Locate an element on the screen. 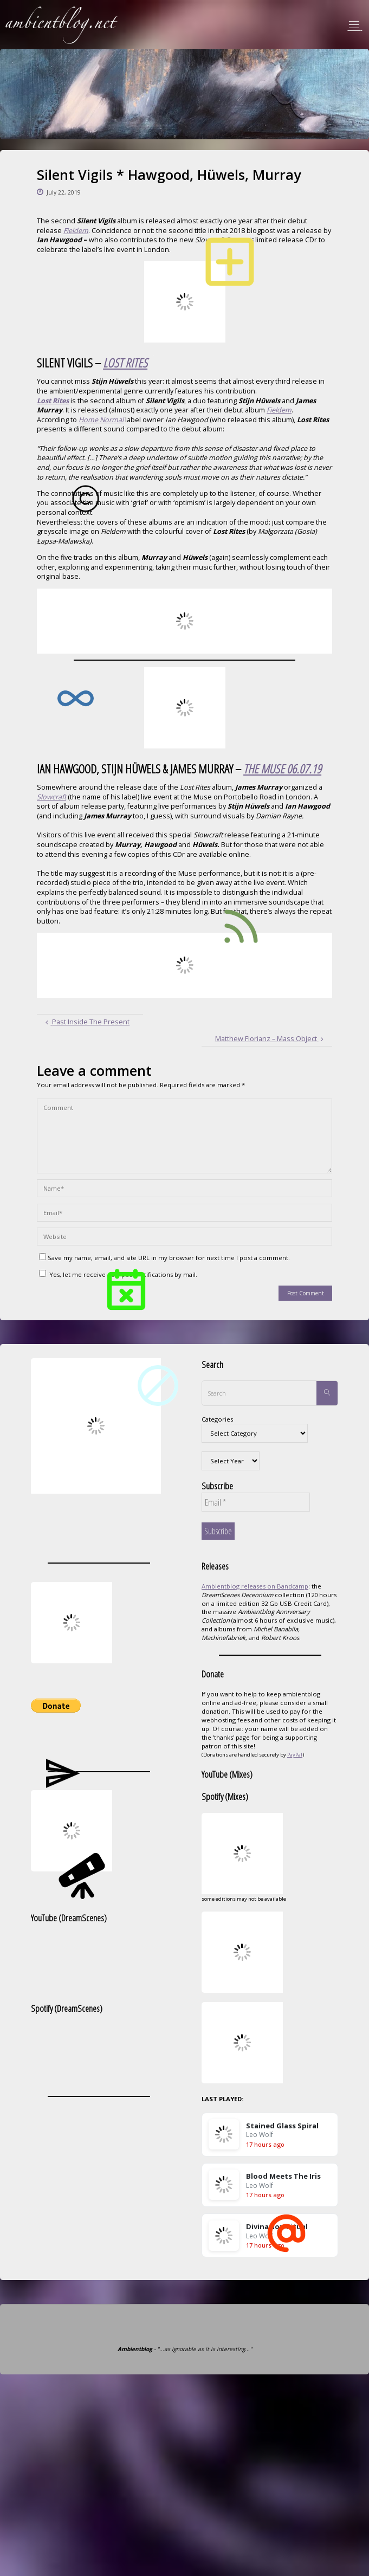 This screenshot has width=369, height=2576. indicates a blocked or prohibited action is located at coordinates (158, 1385).